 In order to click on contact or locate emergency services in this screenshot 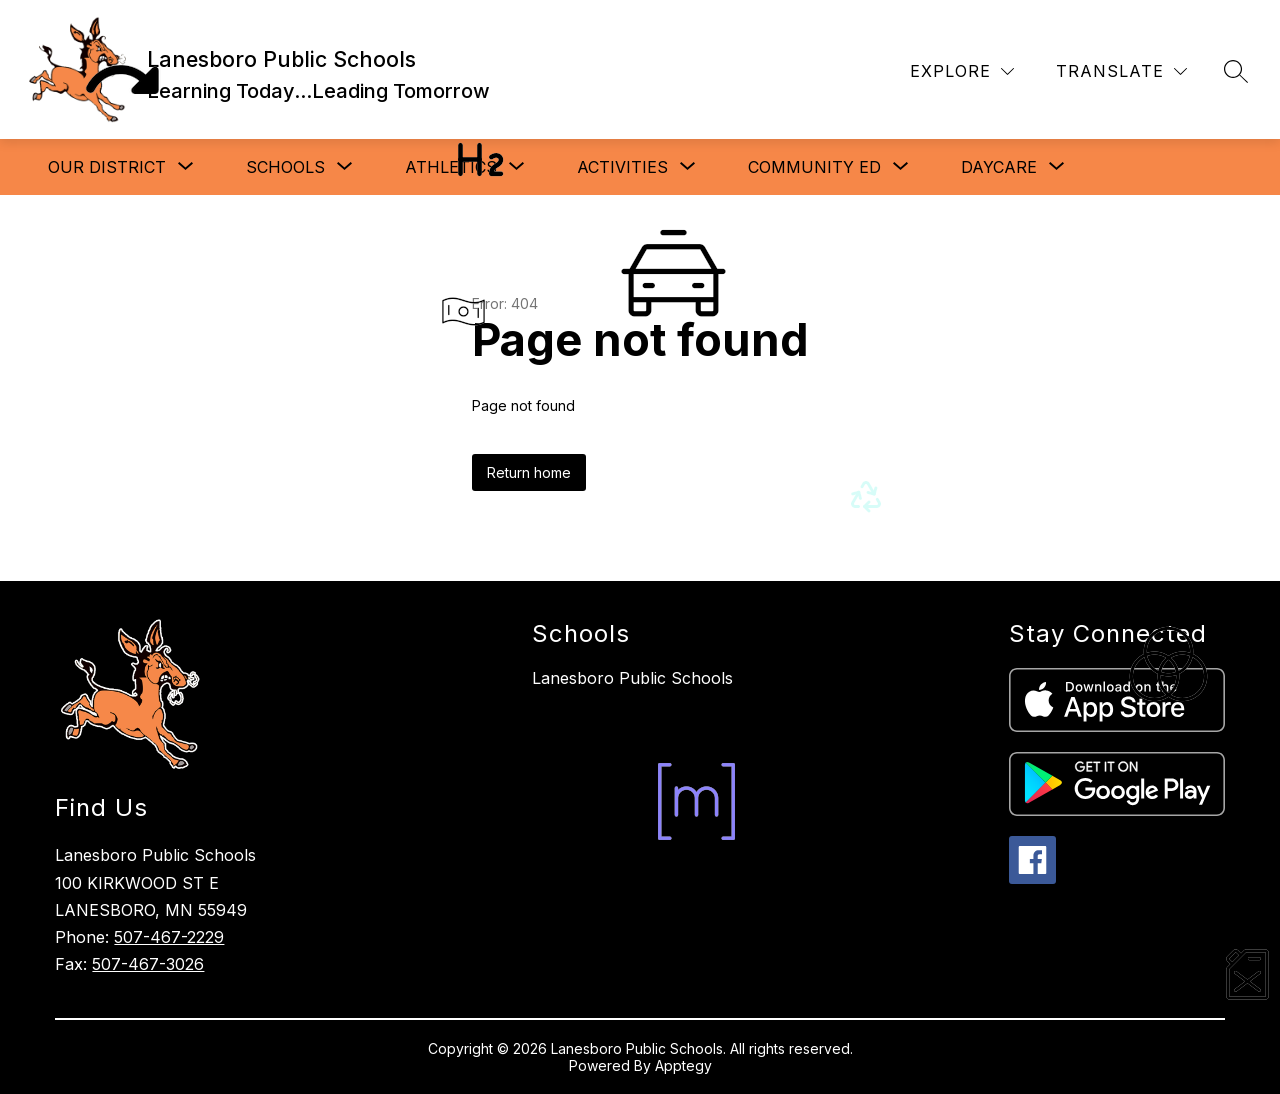, I will do `click(673, 278)`.